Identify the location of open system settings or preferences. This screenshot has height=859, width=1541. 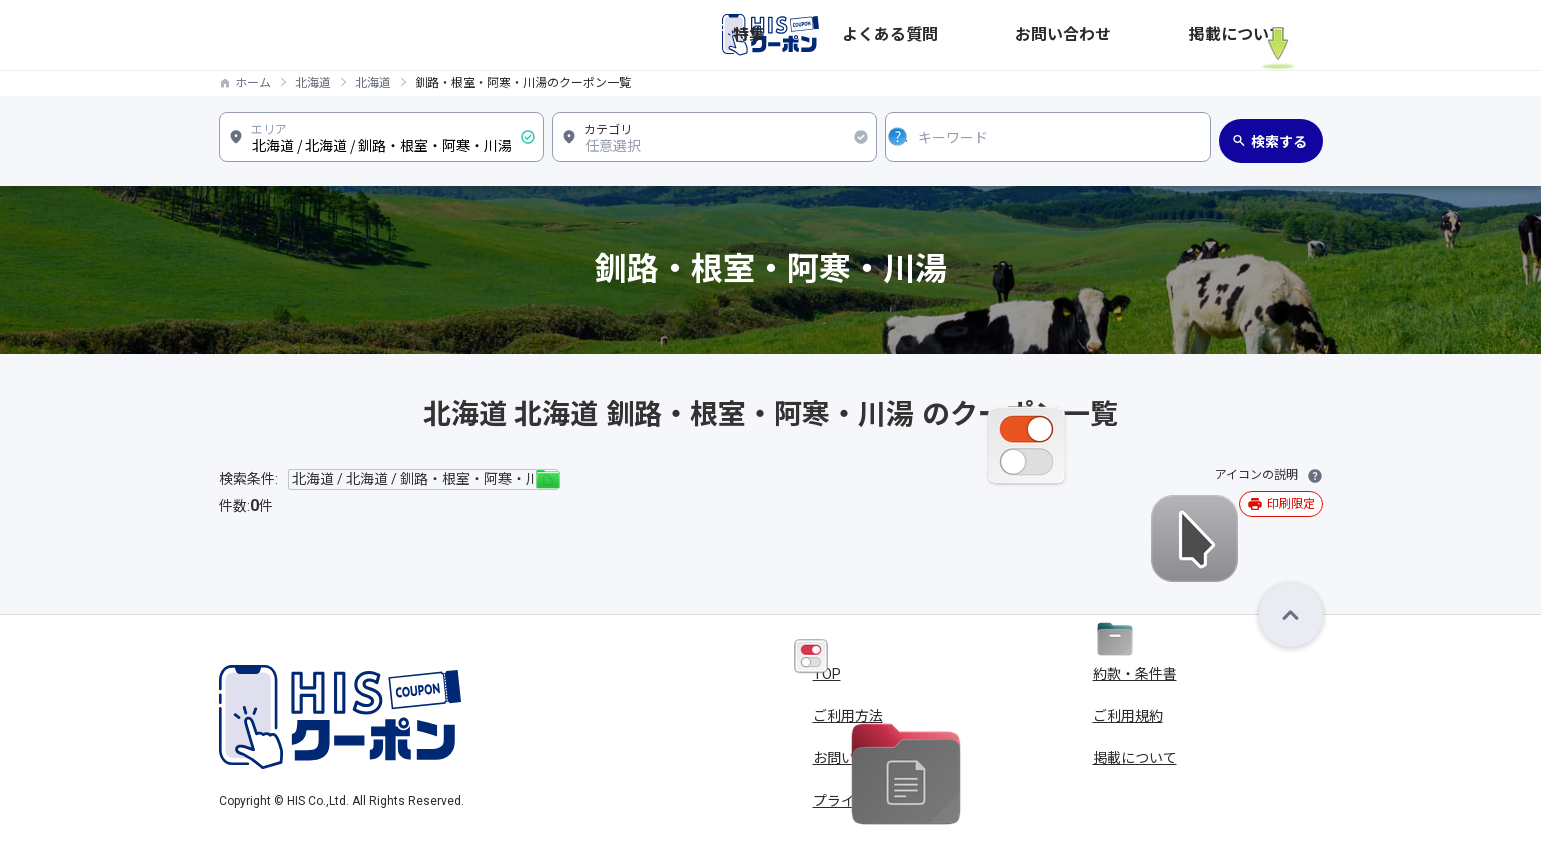
(1026, 445).